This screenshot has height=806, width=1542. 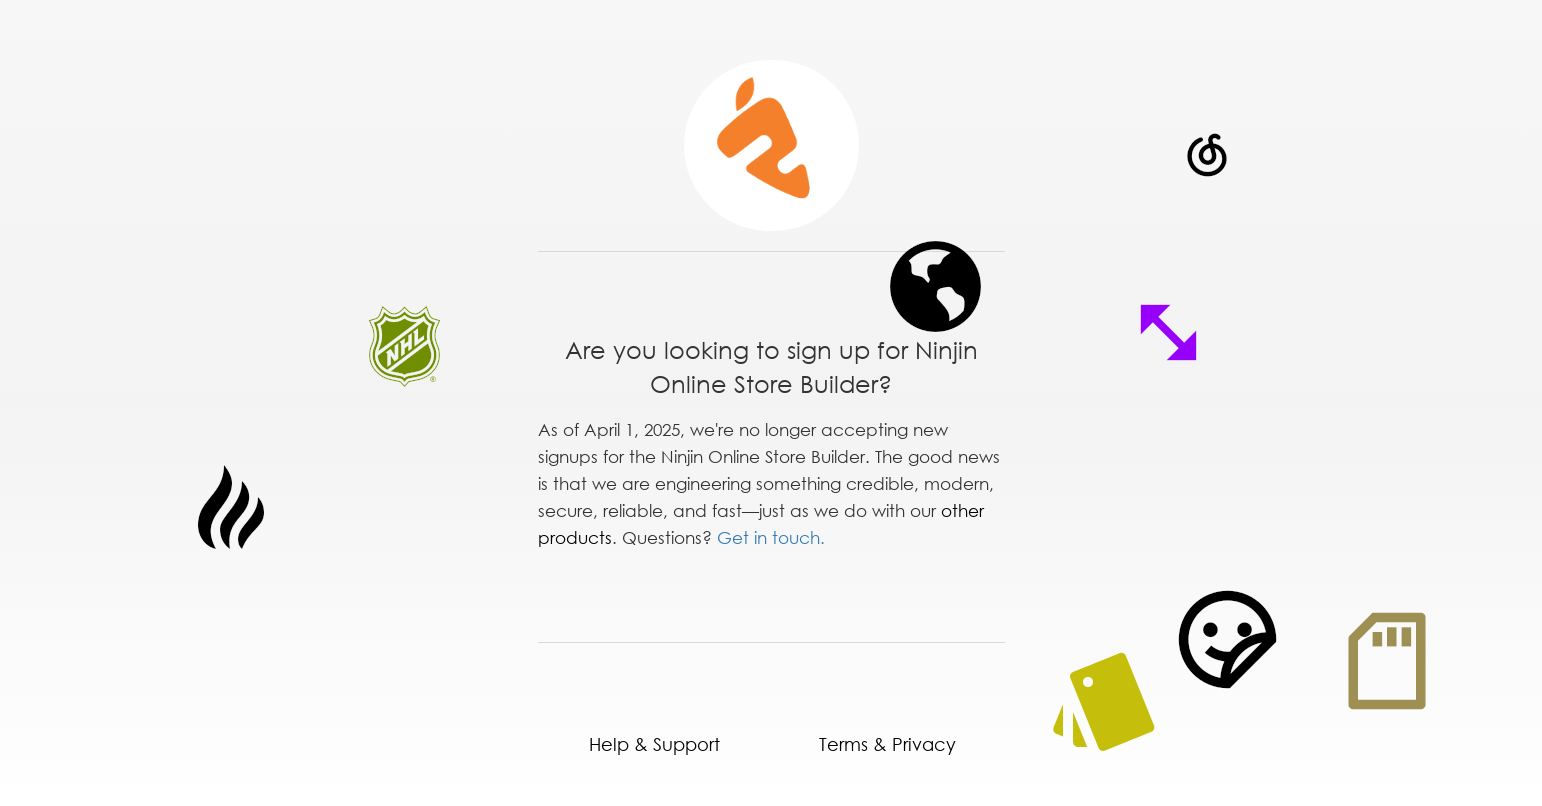 I want to click on access pantone color matching tools, so click(x=1103, y=702).